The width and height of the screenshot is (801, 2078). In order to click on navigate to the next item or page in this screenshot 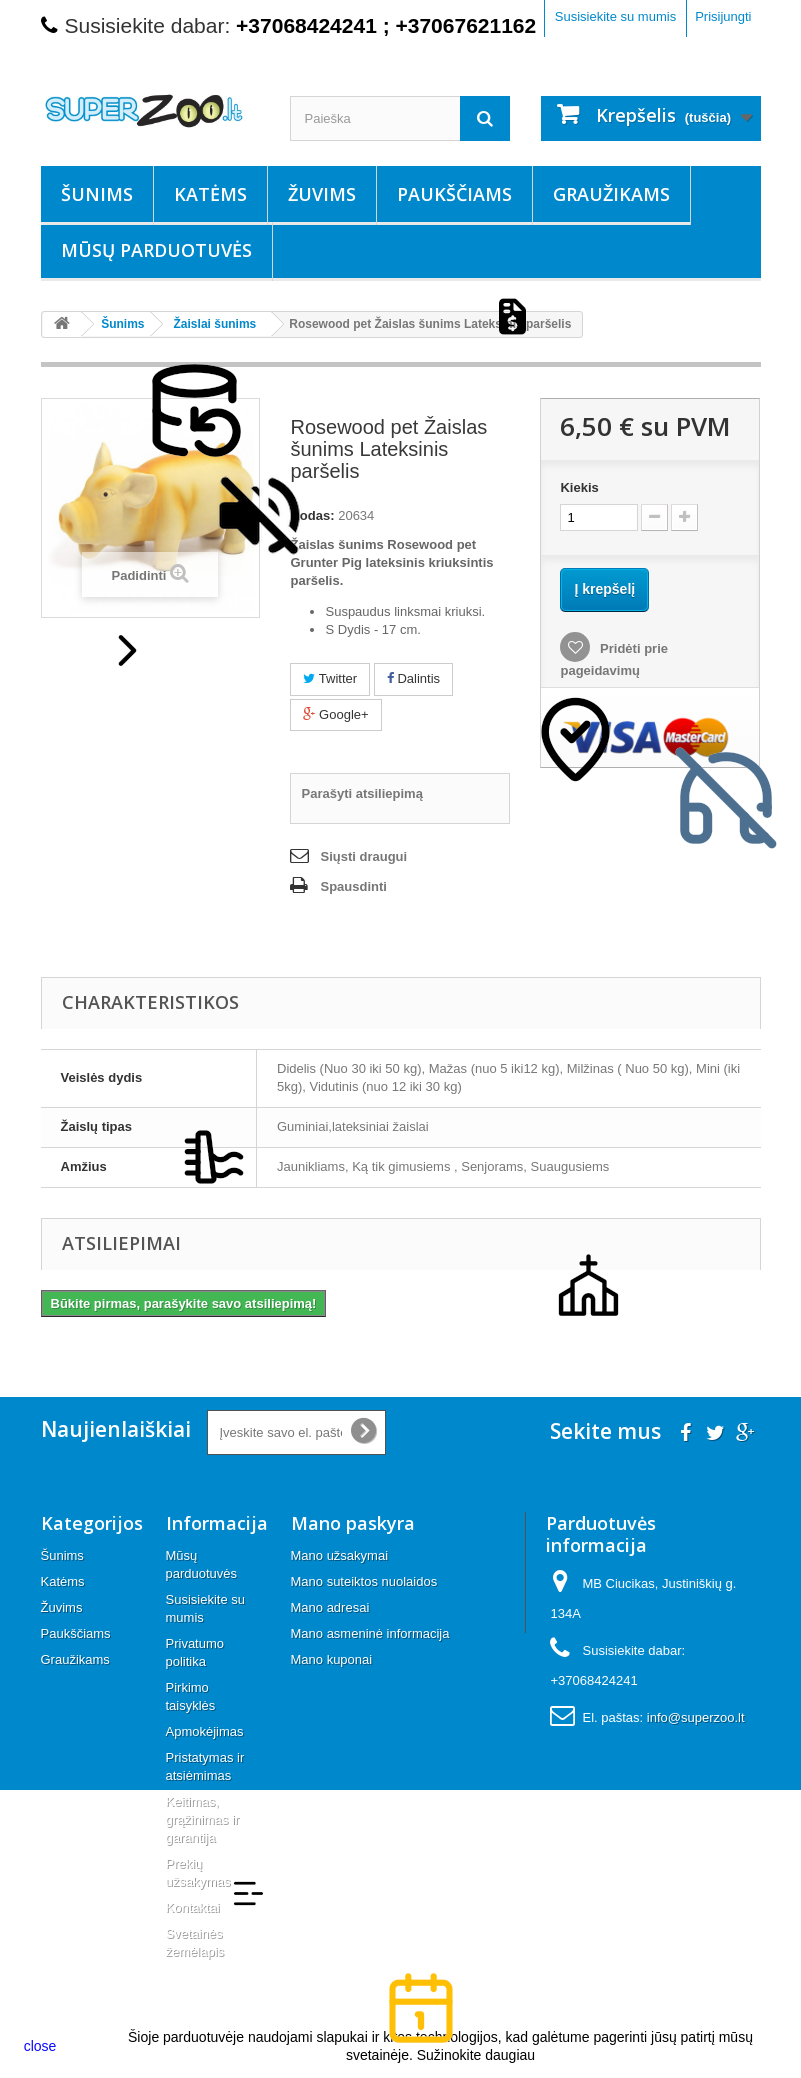, I will do `click(127, 650)`.